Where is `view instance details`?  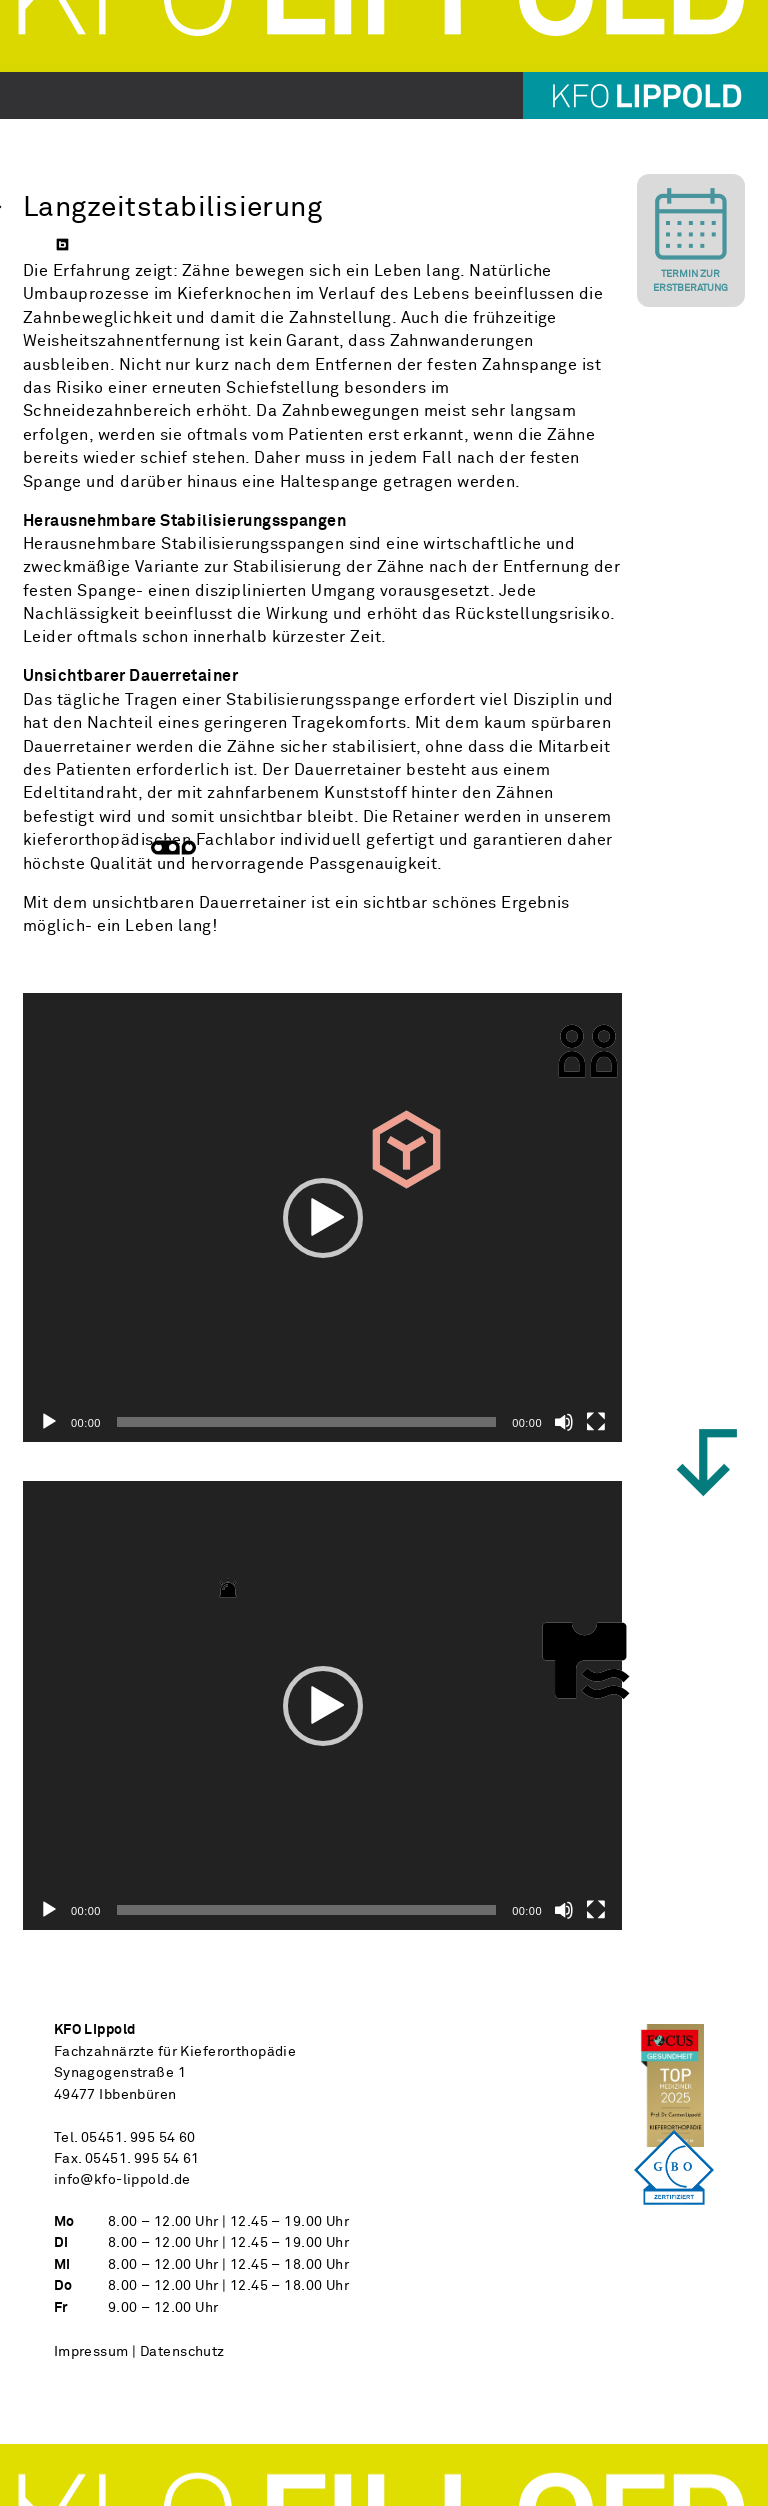 view instance details is located at coordinates (406, 1149).